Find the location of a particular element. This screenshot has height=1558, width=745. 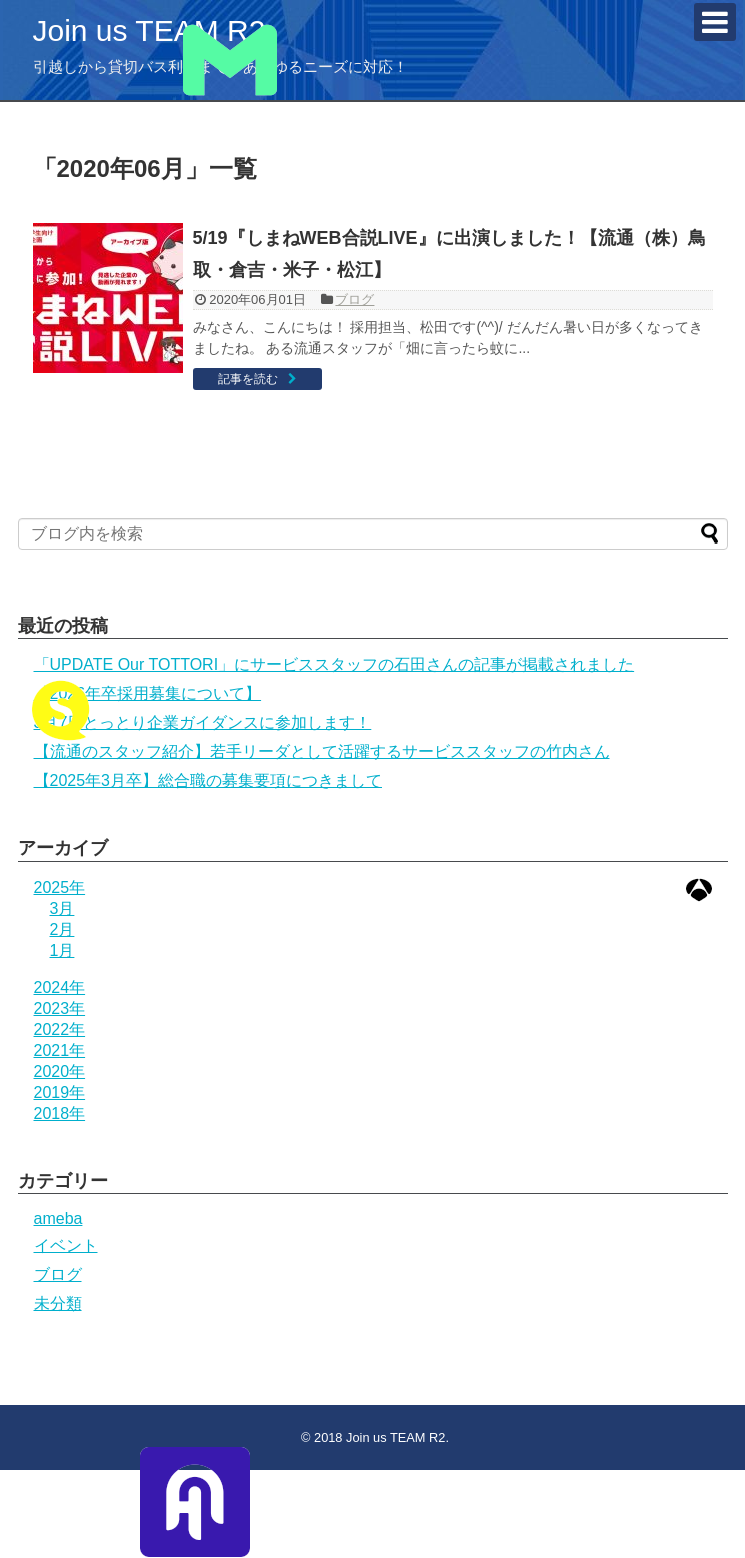

open the Speakap app is located at coordinates (60, 710).